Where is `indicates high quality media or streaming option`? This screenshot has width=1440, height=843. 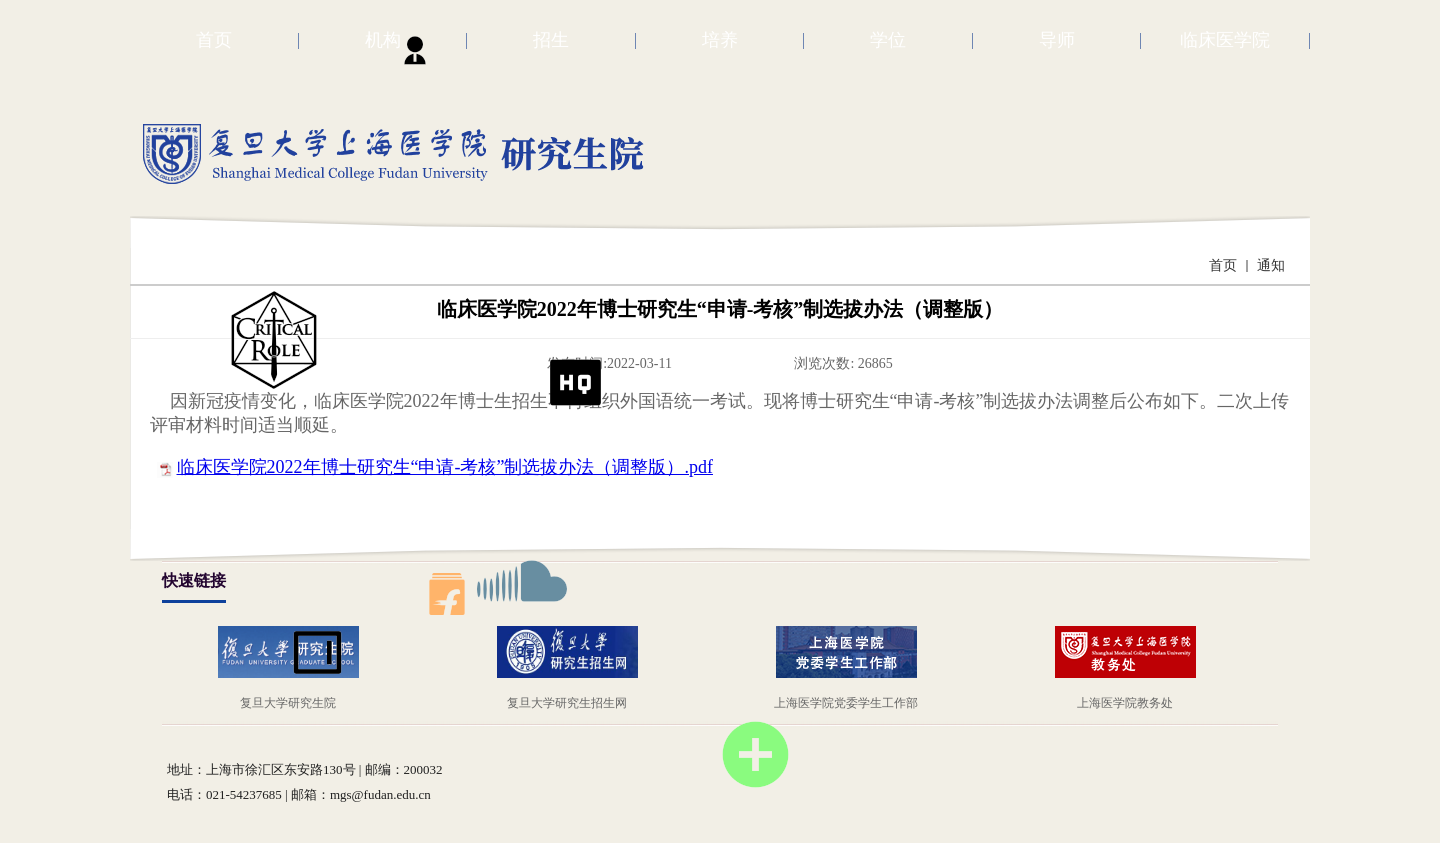
indicates high quality media or streaming option is located at coordinates (575, 382).